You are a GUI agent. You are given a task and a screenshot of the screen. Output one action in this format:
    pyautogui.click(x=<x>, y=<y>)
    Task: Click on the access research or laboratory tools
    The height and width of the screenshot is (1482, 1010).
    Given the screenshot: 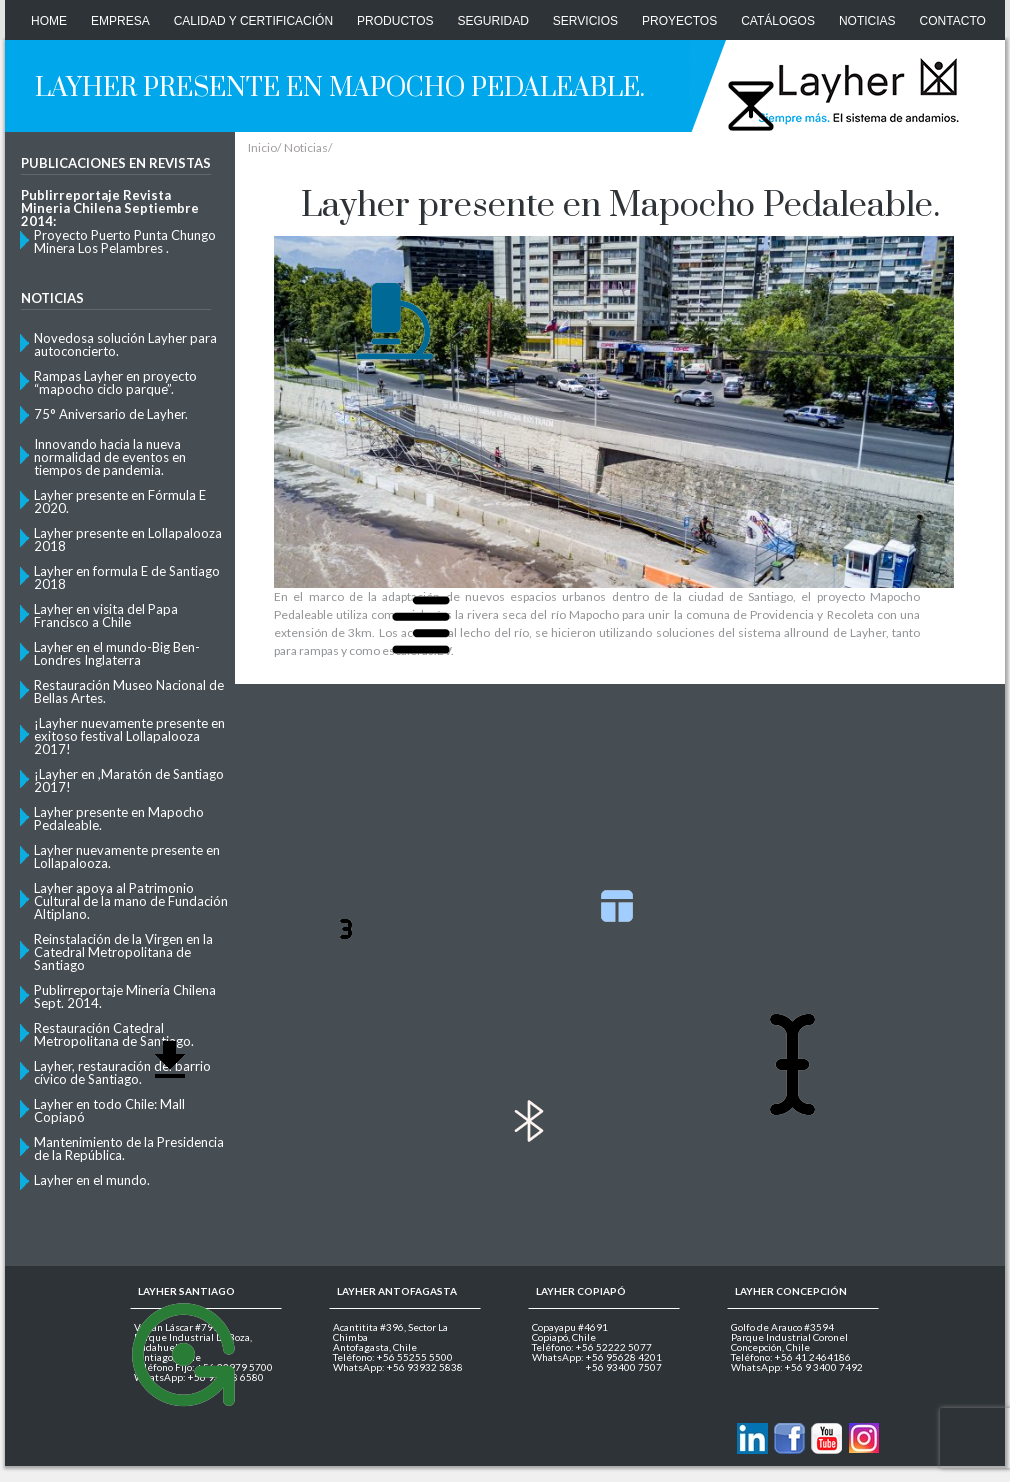 What is the action you would take?
    pyautogui.click(x=395, y=324)
    